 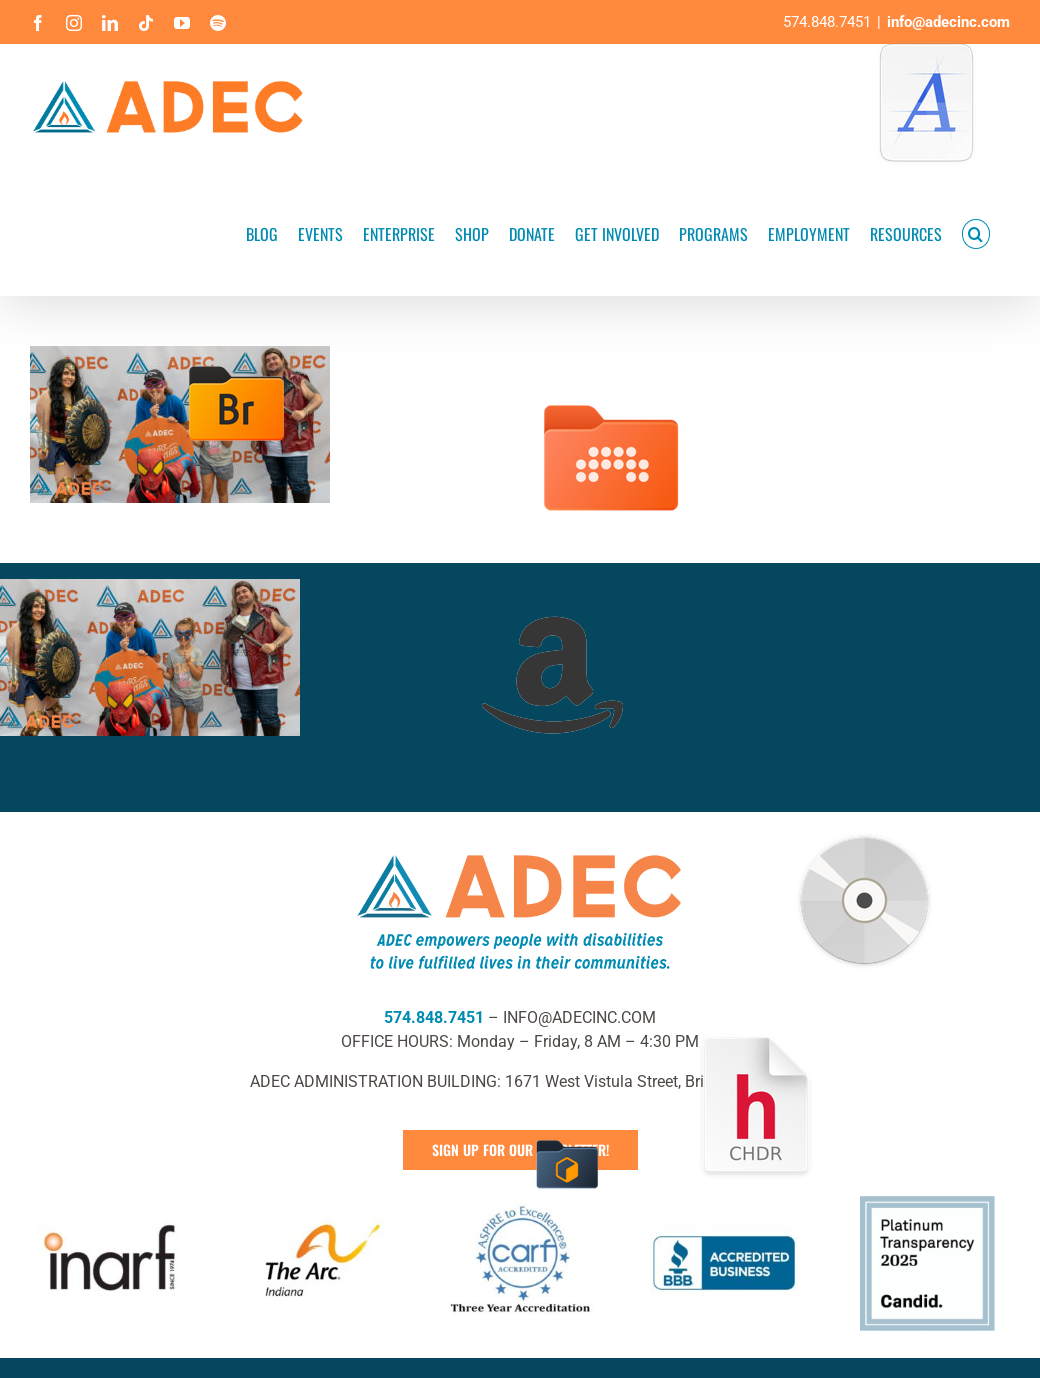 What do you see at coordinates (926, 102) in the screenshot?
I see `an OpenType font file` at bounding box center [926, 102].